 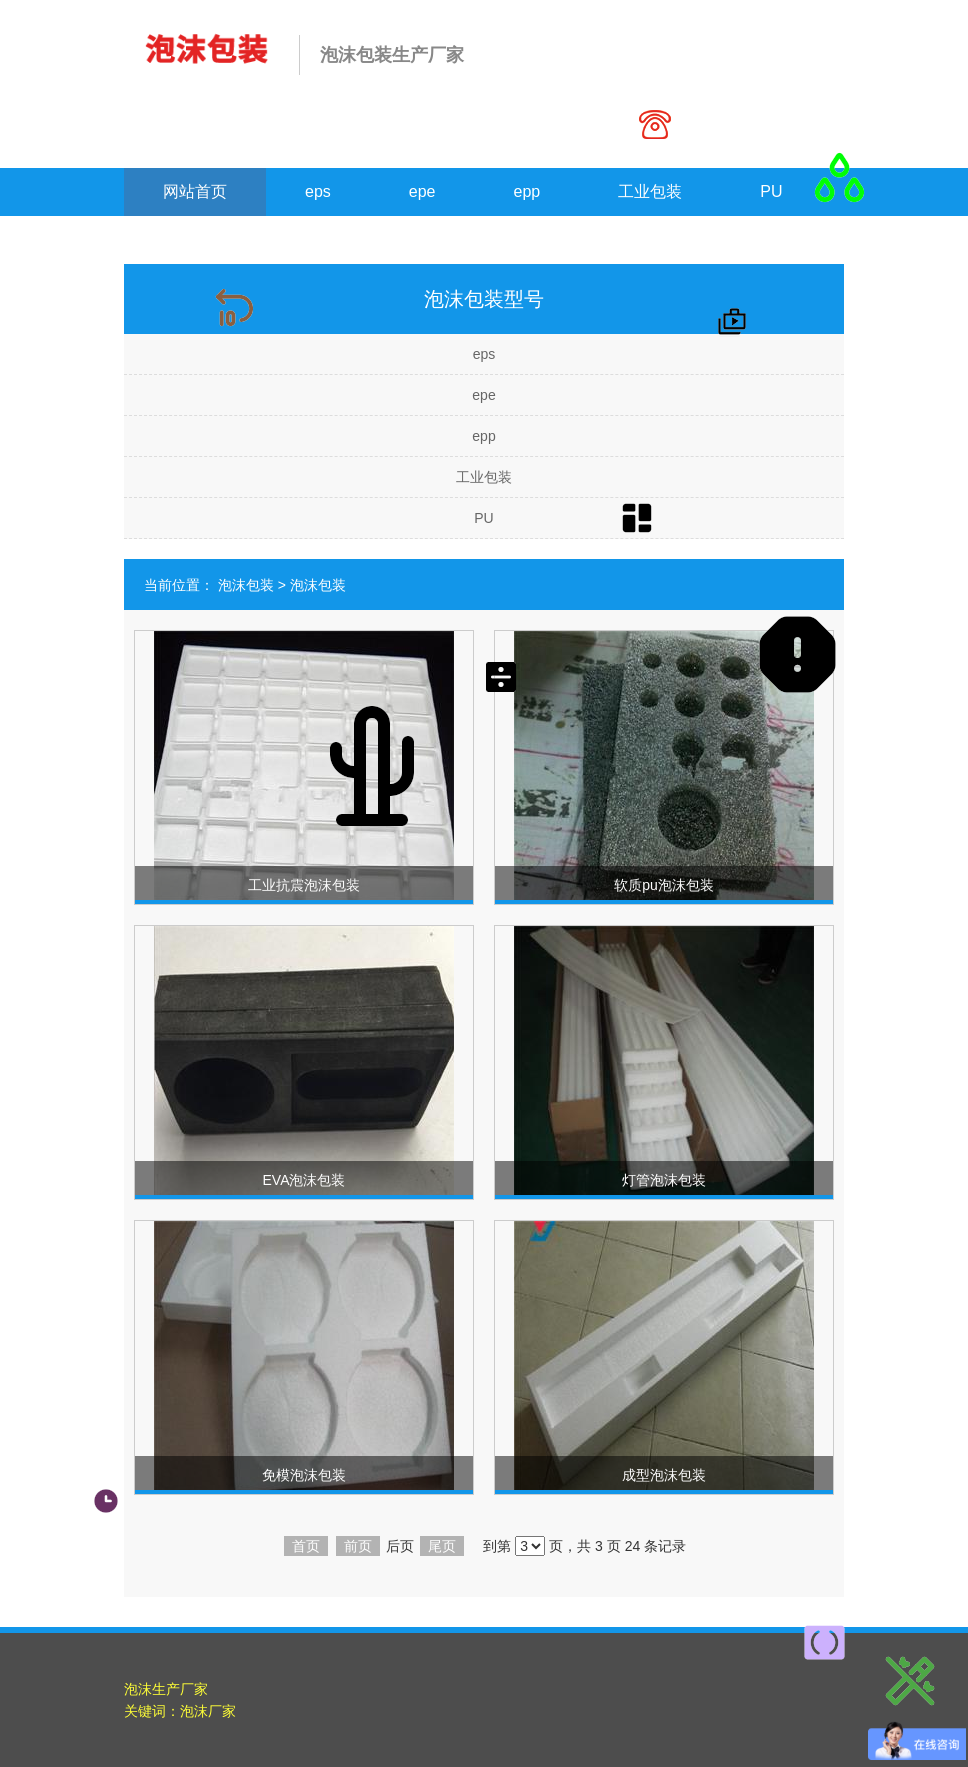 What do you see at coordinates (501, 677) in the screenshot?
I see `perform division calculation` at bounding box center [501, 677].